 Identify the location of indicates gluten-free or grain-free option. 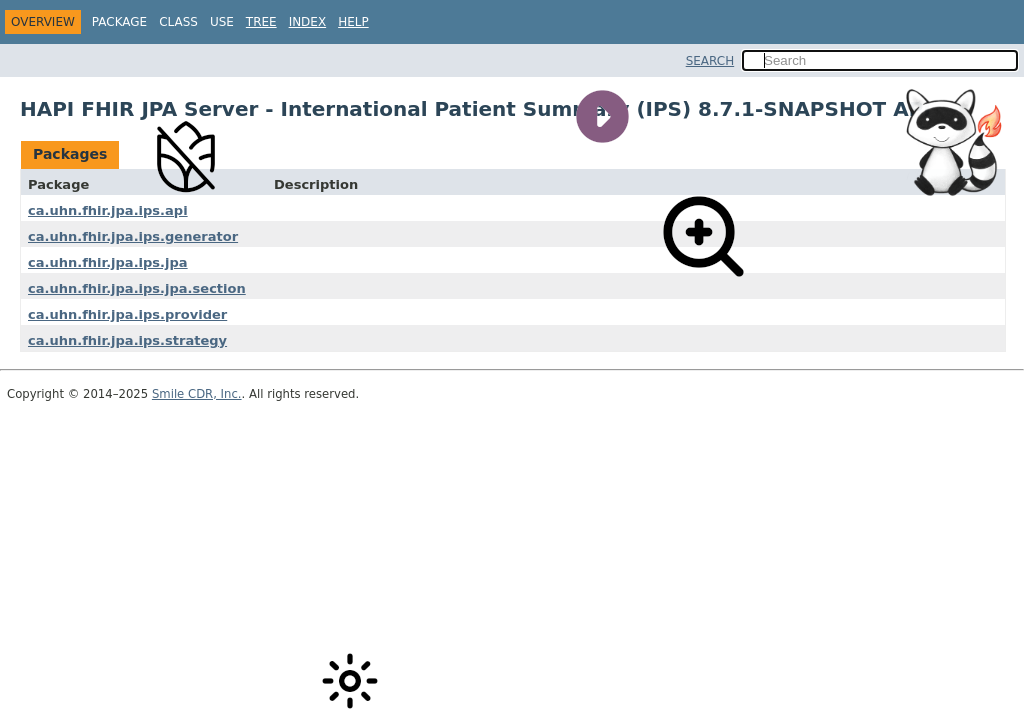
(186, 158).